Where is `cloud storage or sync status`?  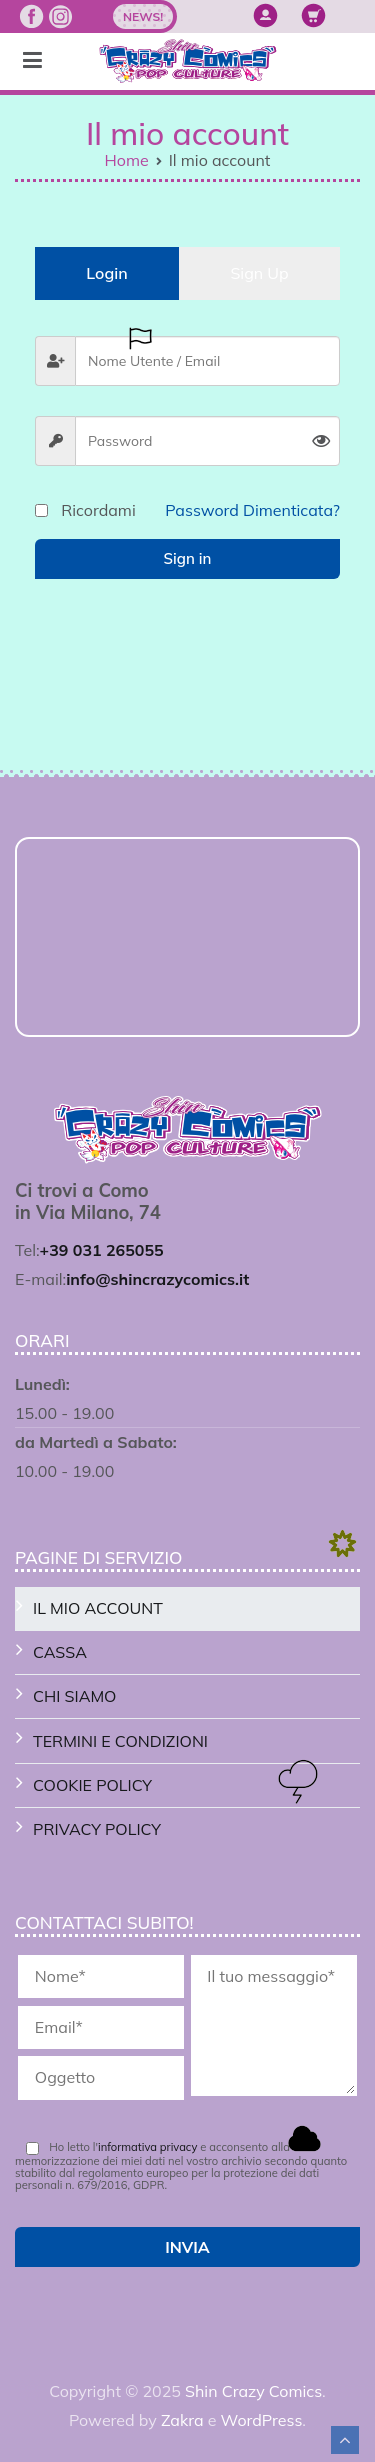 cloud storage or sync status is located at coordinates (304, 2138).